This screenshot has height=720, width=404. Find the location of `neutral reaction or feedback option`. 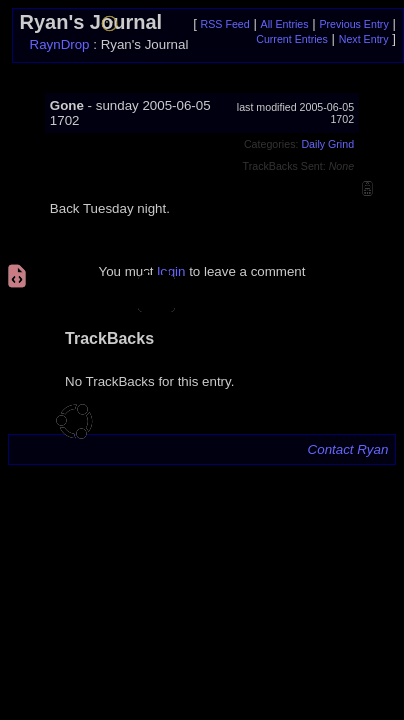

neutral reaction or feedback option is located at coordinates (109, 23).